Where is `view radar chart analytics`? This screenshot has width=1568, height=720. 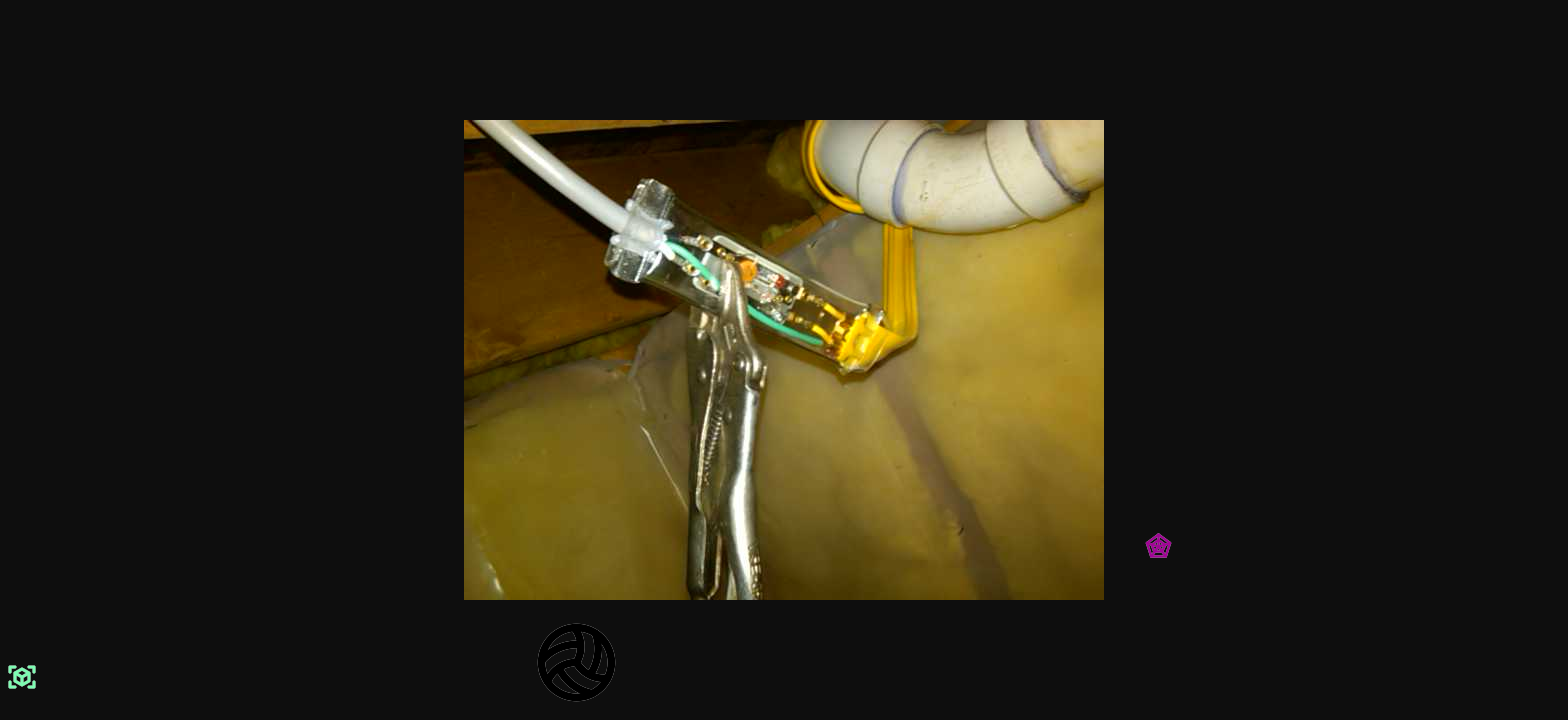 view radar chart analytics is located at coordinates (1158, 545).